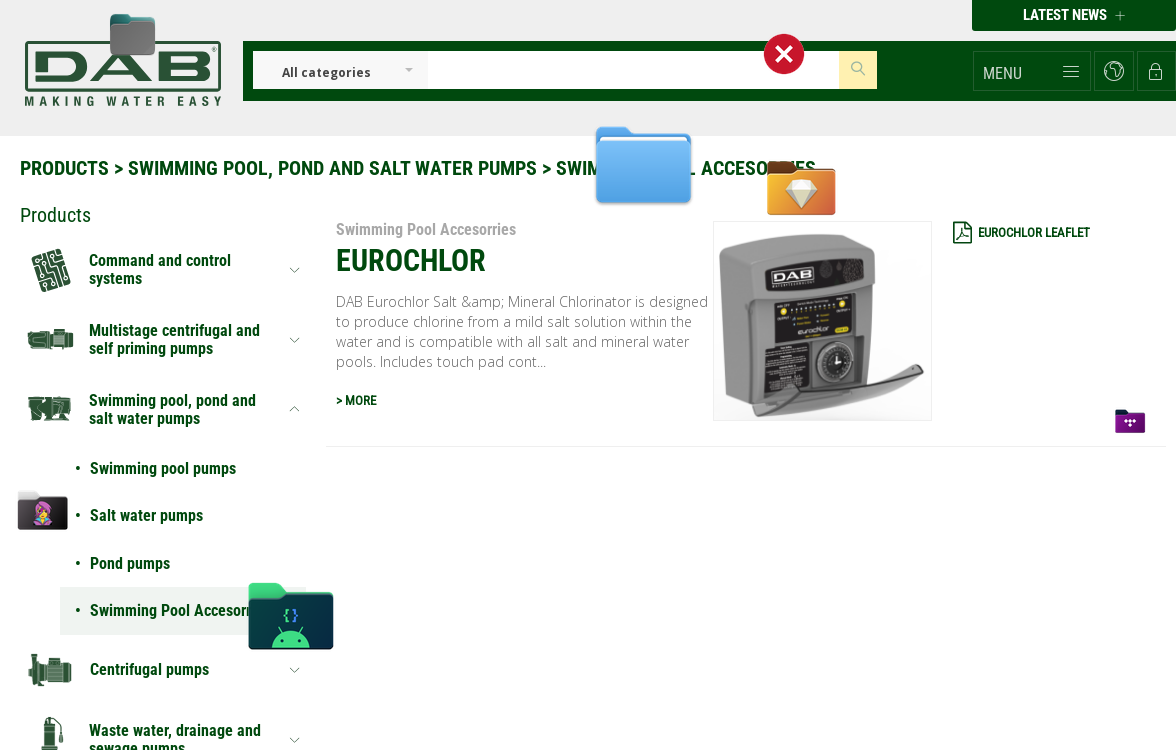  Describe the element at coordinates (784, 54) in the screenshot. I see `stop or cancel the current action` at that location.